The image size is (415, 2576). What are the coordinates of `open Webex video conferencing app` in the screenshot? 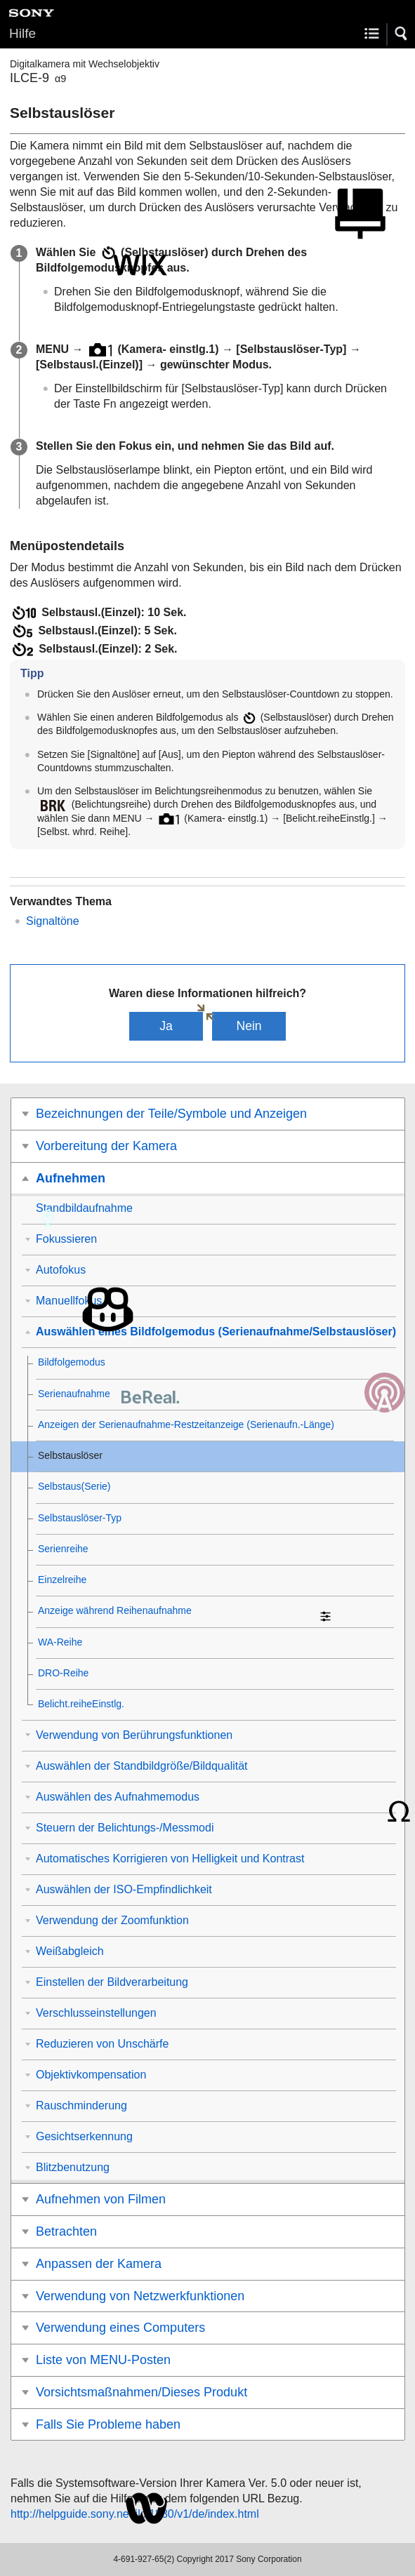 It's located at (146, 2508).